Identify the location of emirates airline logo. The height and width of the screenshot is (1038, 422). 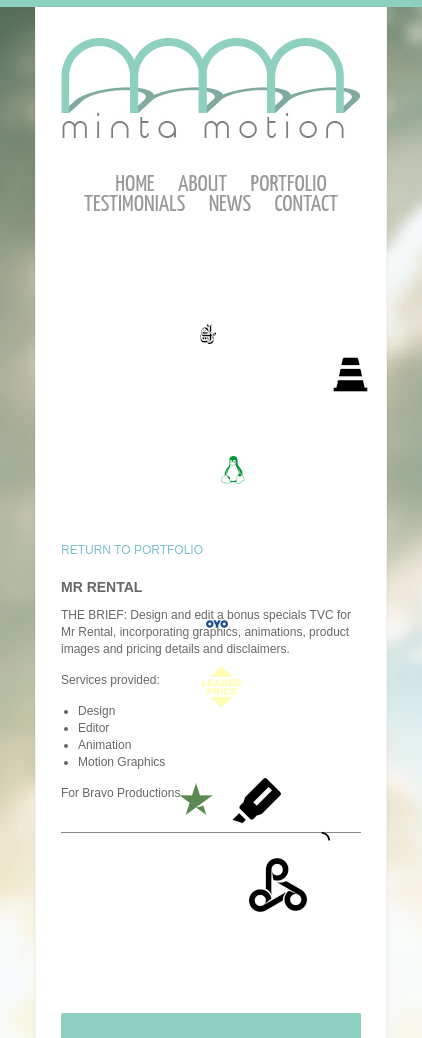
(208, 334).